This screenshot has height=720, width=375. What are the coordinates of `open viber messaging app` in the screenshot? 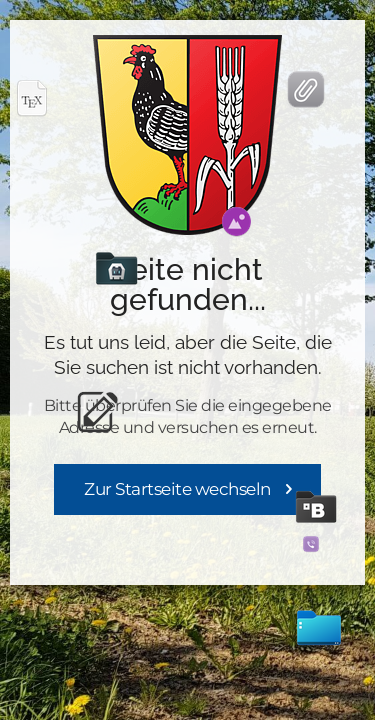 It's located at (311, 544).